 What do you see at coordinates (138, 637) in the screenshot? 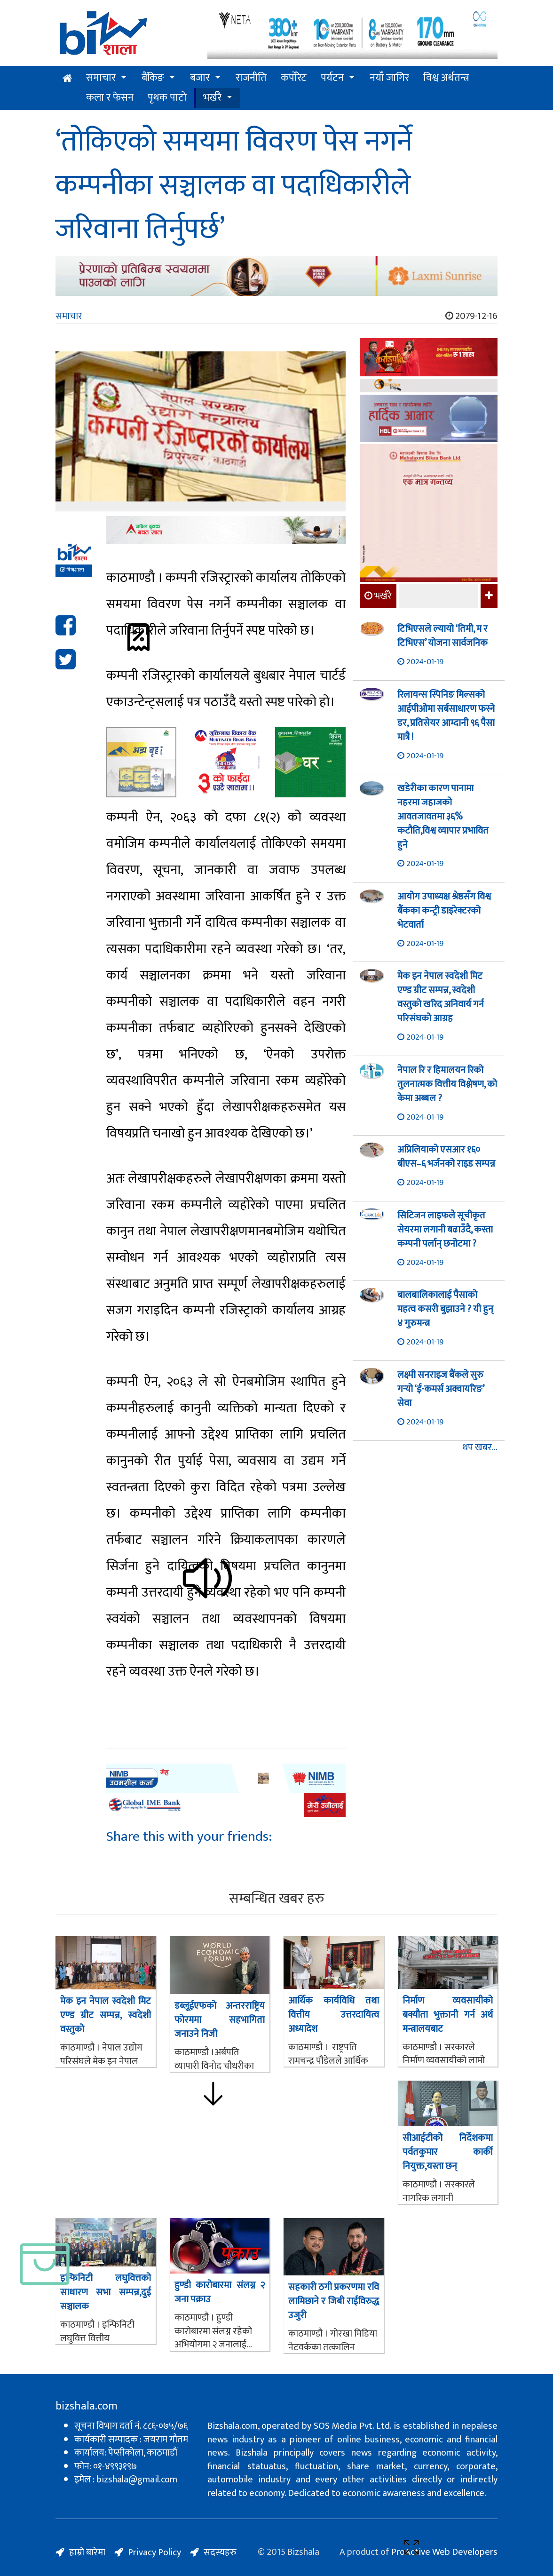
I see `view tax receipt or invoice` at bounding box center [138, 637].